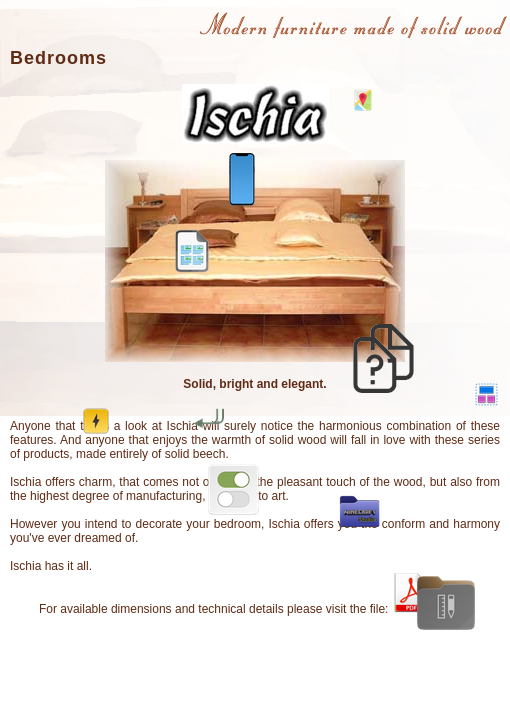 The width and height of the screenshot is (510, 720). Describe the element at coordinates (446, 603) in the screenshot. I see `access document templates folder` at that location.